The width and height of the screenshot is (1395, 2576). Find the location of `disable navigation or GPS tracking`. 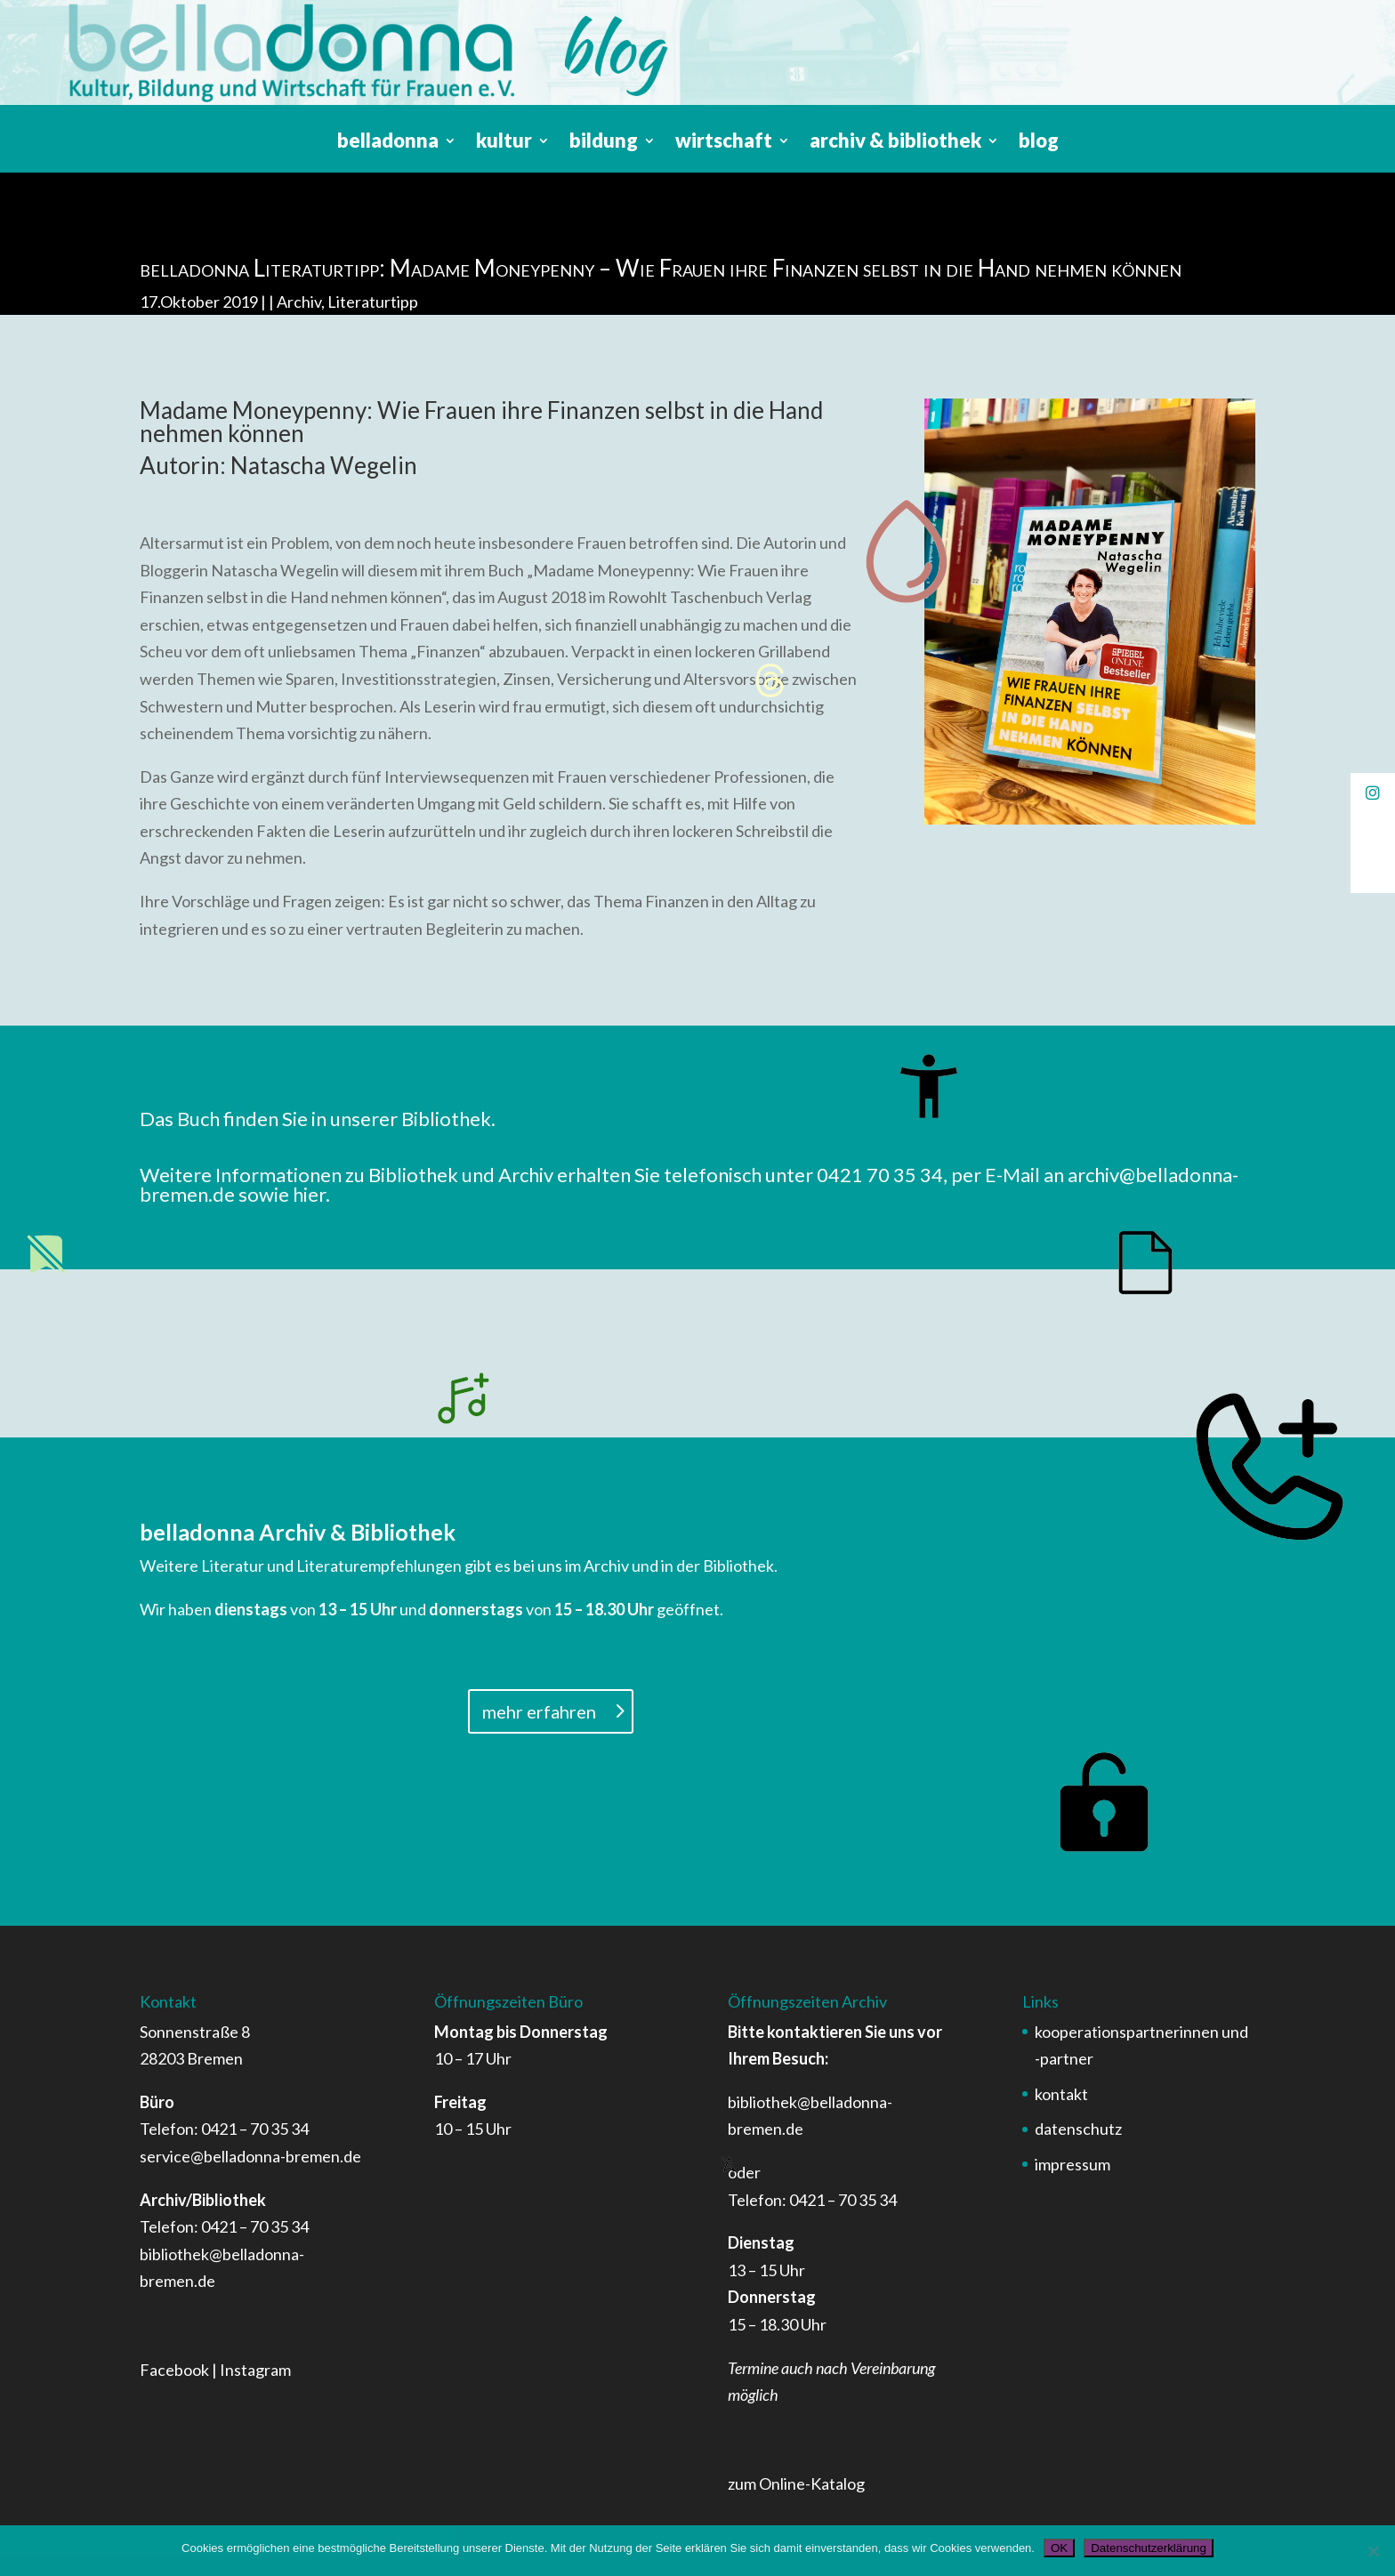

disable navigation or GPS tracking is located at coordinates (729, 2164).